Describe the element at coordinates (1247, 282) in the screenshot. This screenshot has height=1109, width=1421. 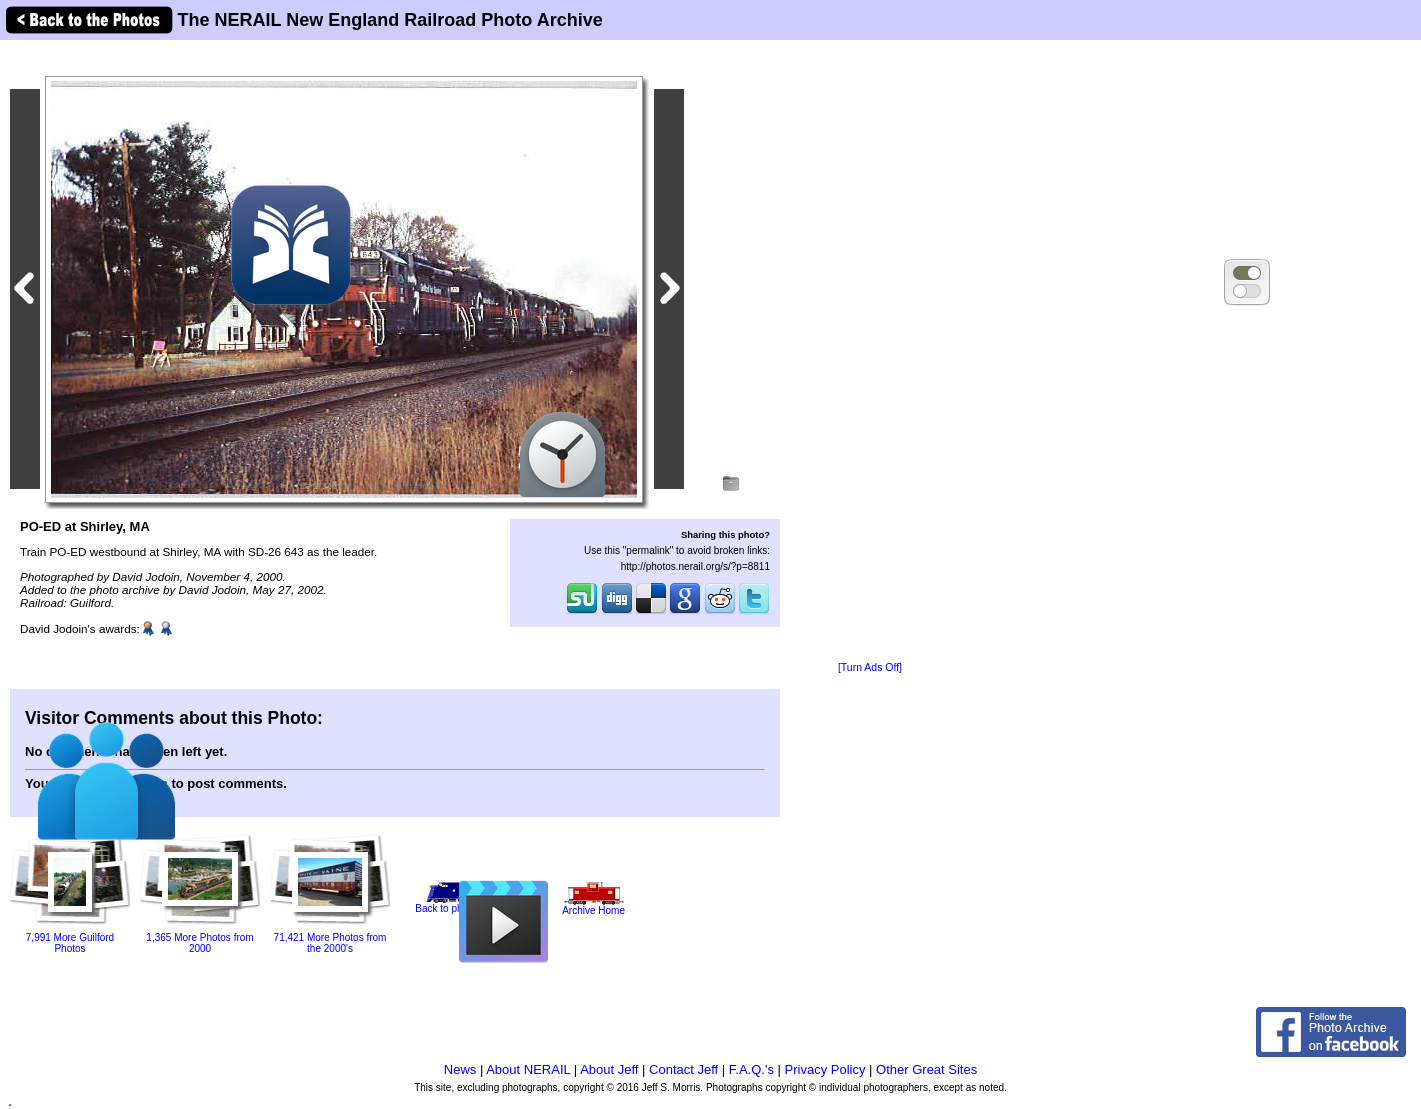
I see `access system settings or preferences` at that location.